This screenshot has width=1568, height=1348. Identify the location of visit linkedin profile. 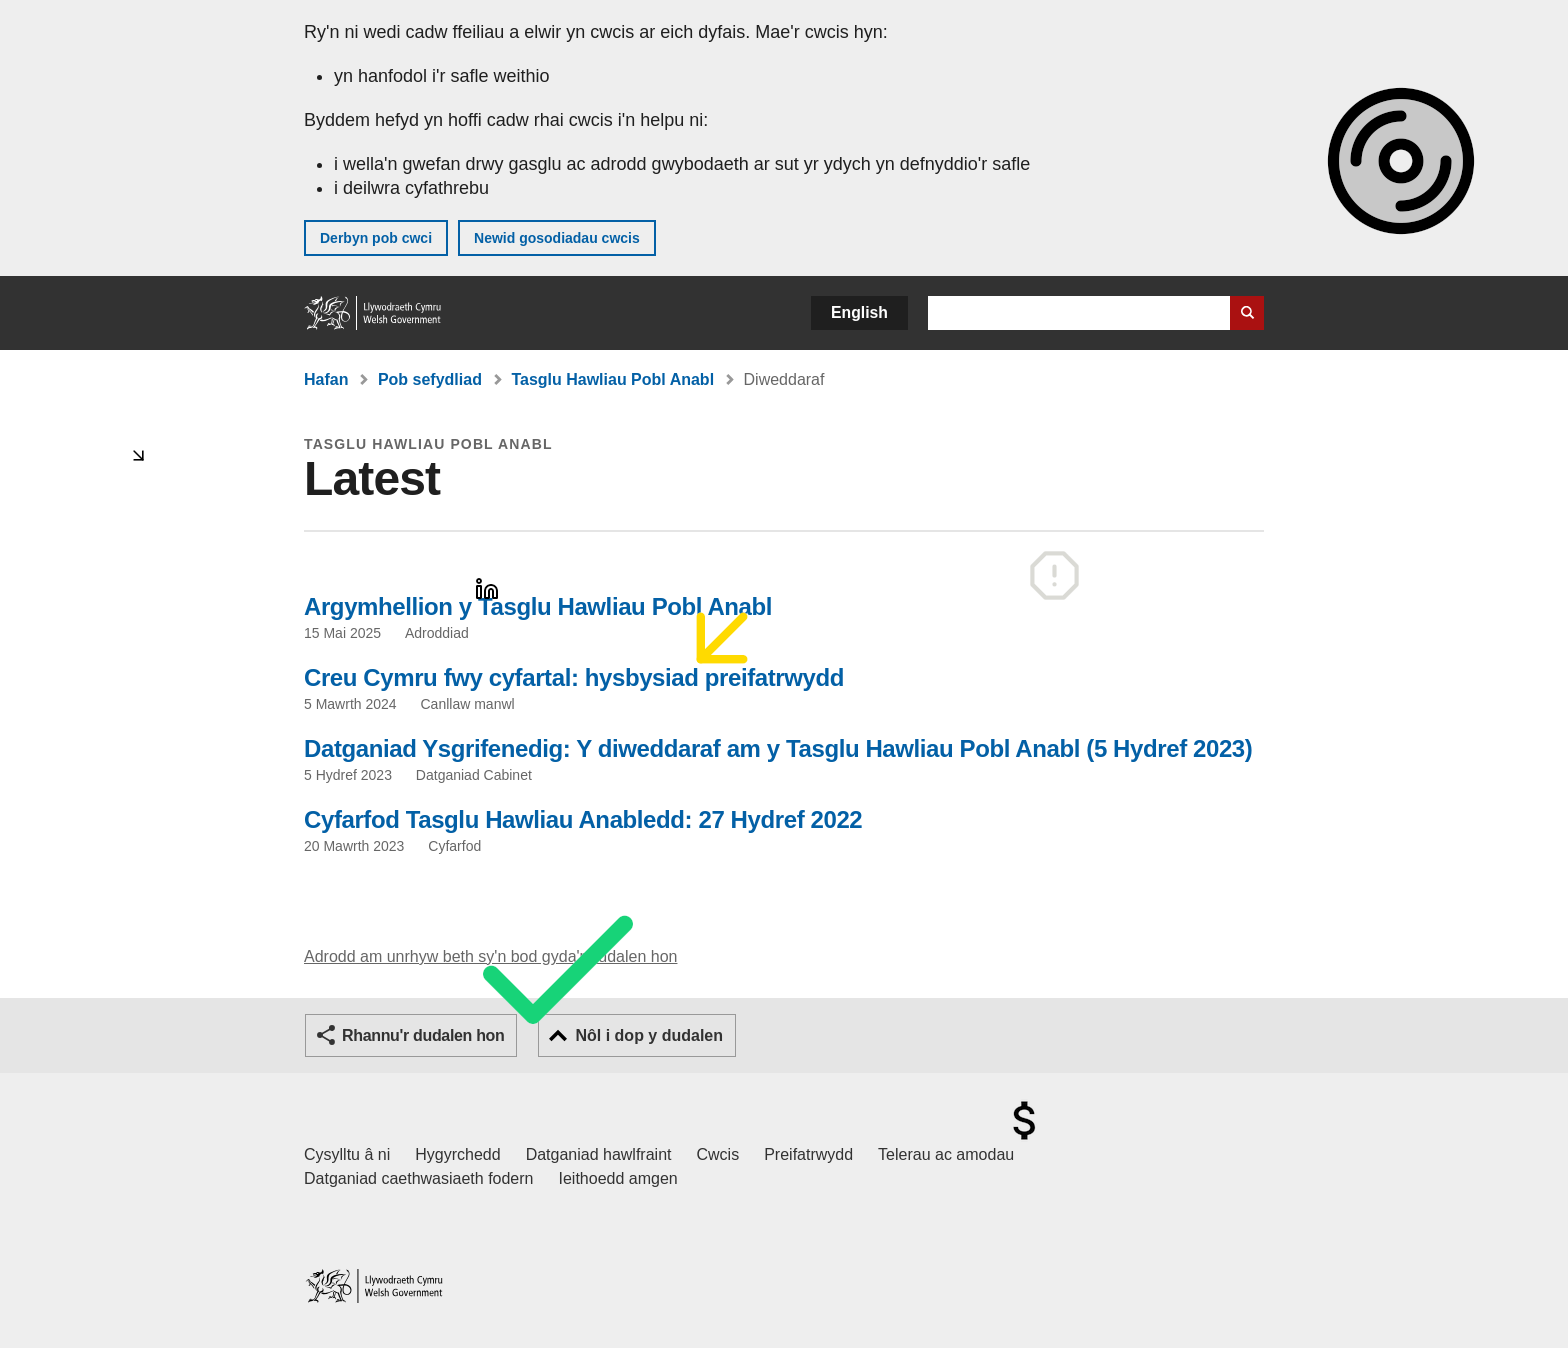
(487, 589).